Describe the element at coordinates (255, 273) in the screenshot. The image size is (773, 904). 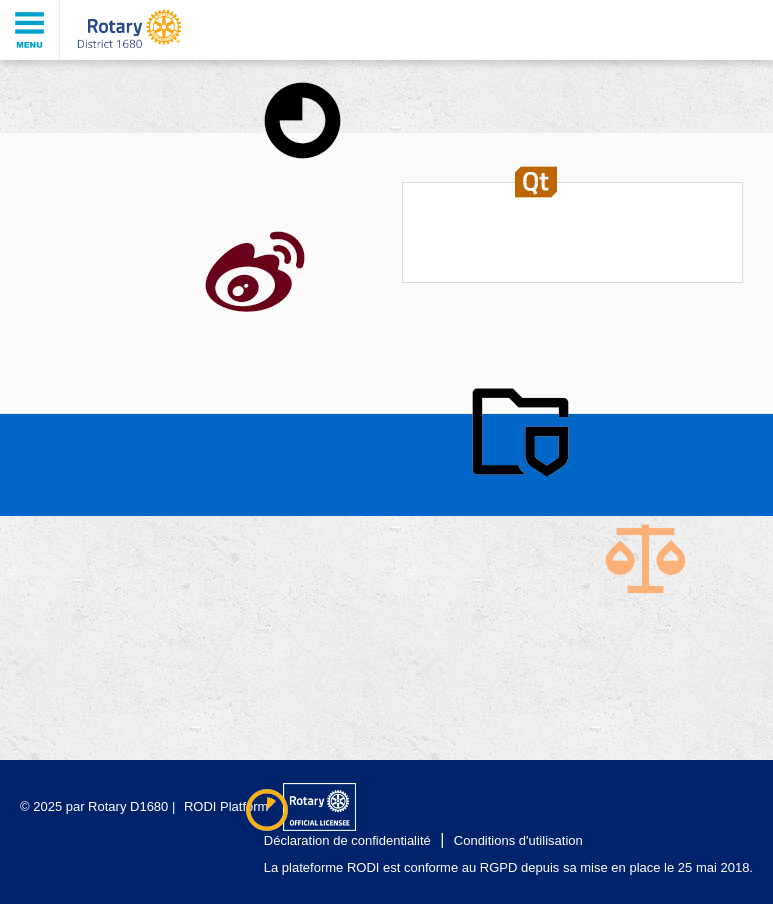
I see `open Weibo app` at that location.